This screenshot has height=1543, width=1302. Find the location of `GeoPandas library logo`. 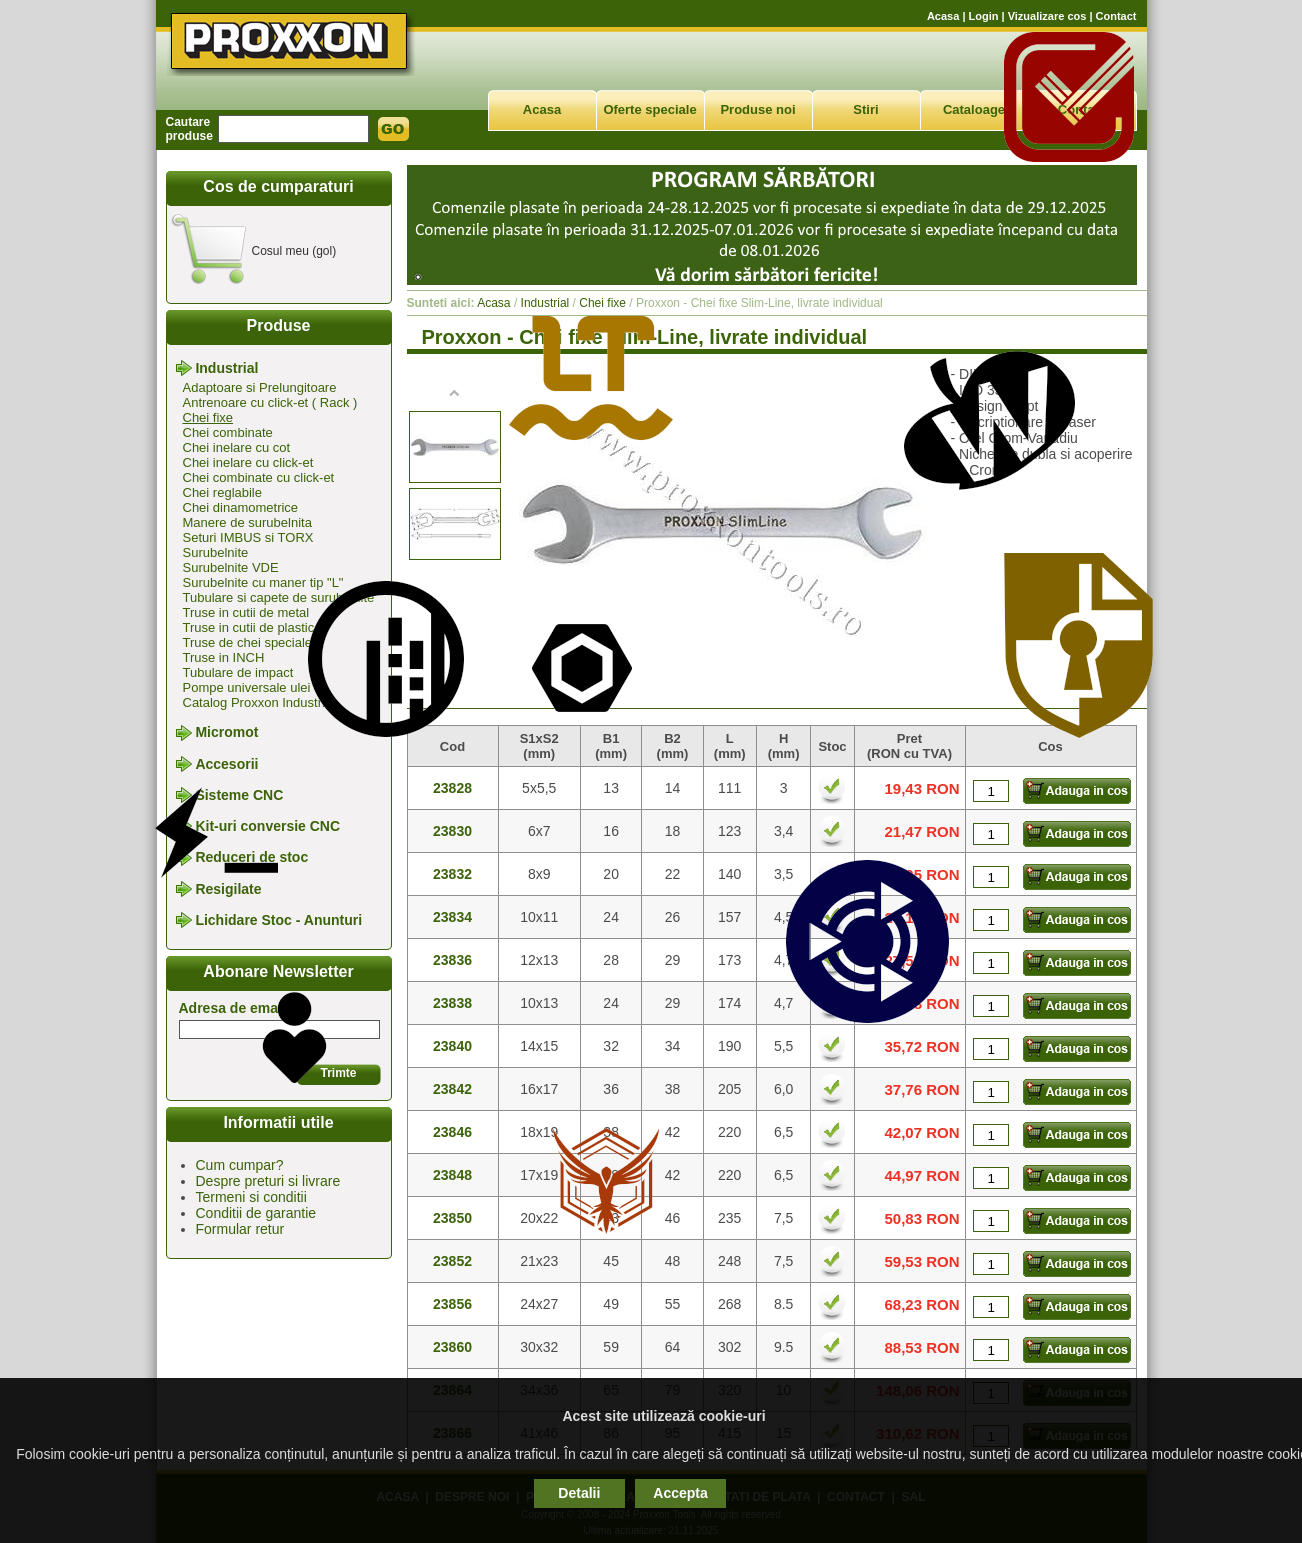

GeoPandas library logo is located at coordinates (386, 659).